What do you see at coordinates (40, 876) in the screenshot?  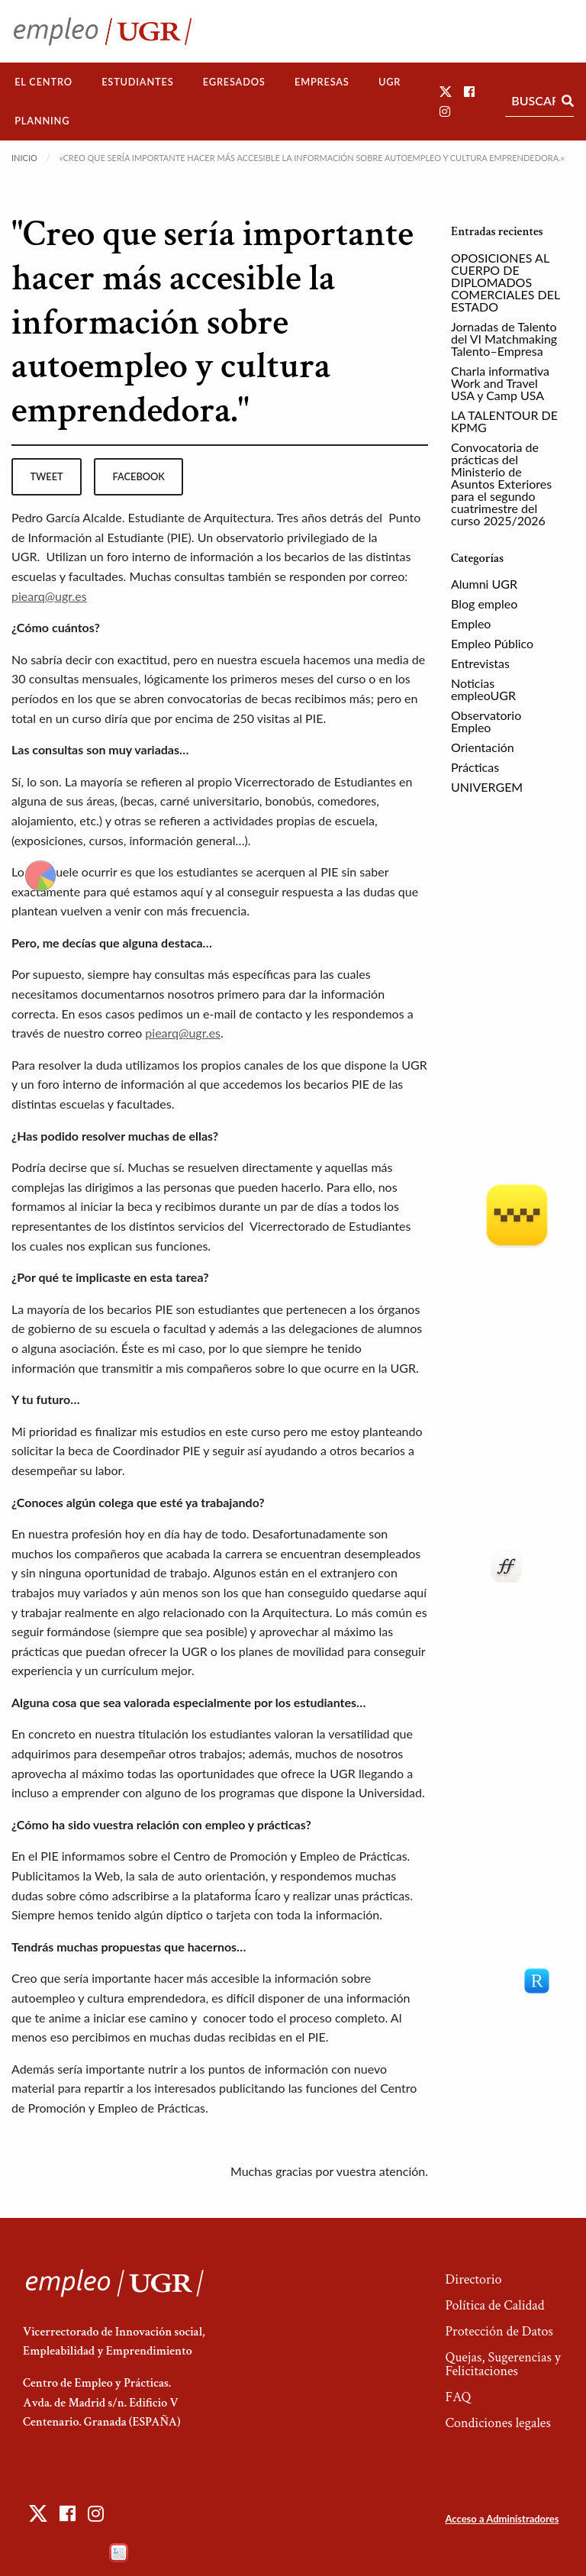 I see `open baobab disk usage analyzer` at bounding box center [40, 876].